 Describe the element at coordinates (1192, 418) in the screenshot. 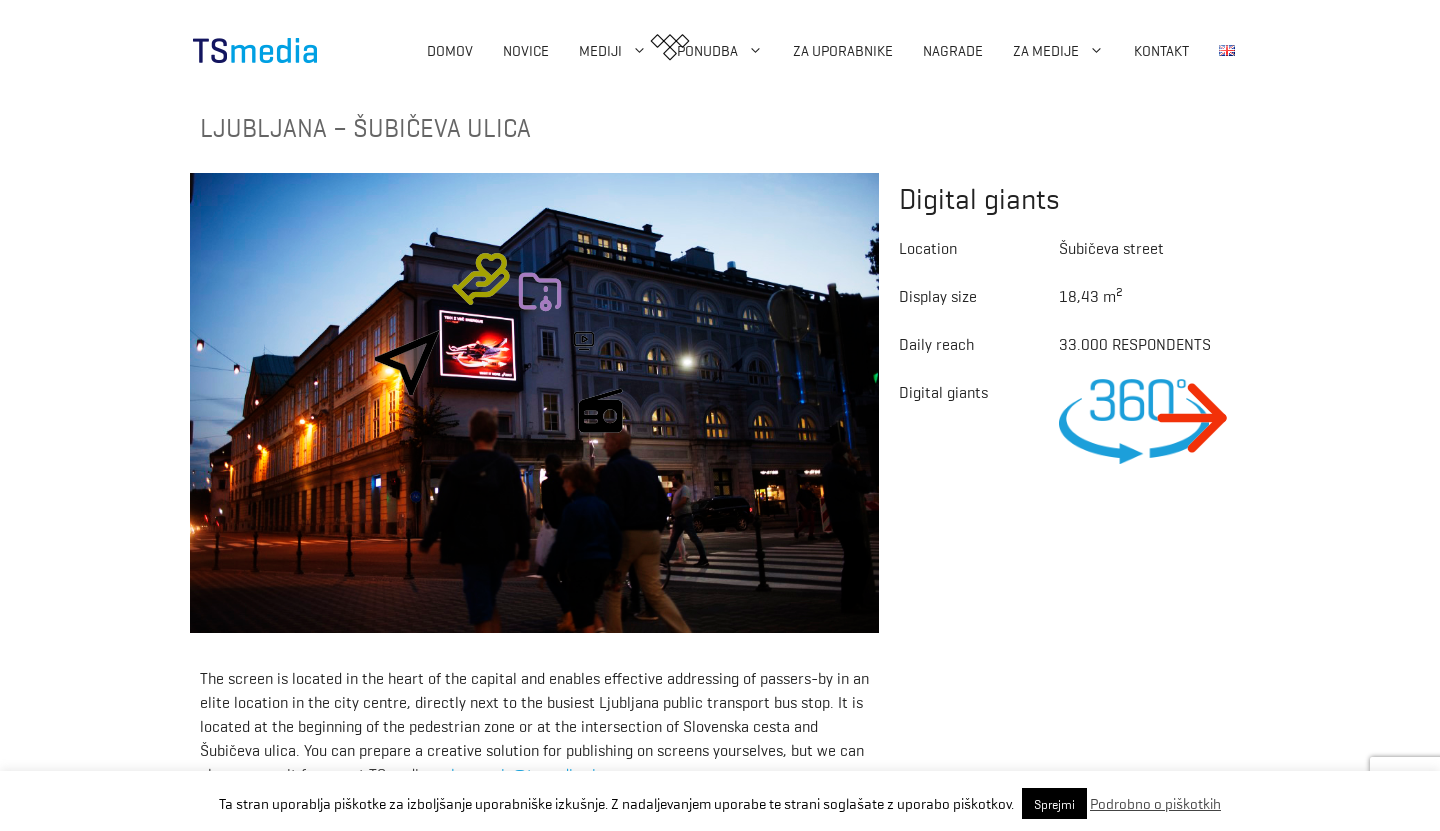

I see `navigate to the next item or screen` at that location.